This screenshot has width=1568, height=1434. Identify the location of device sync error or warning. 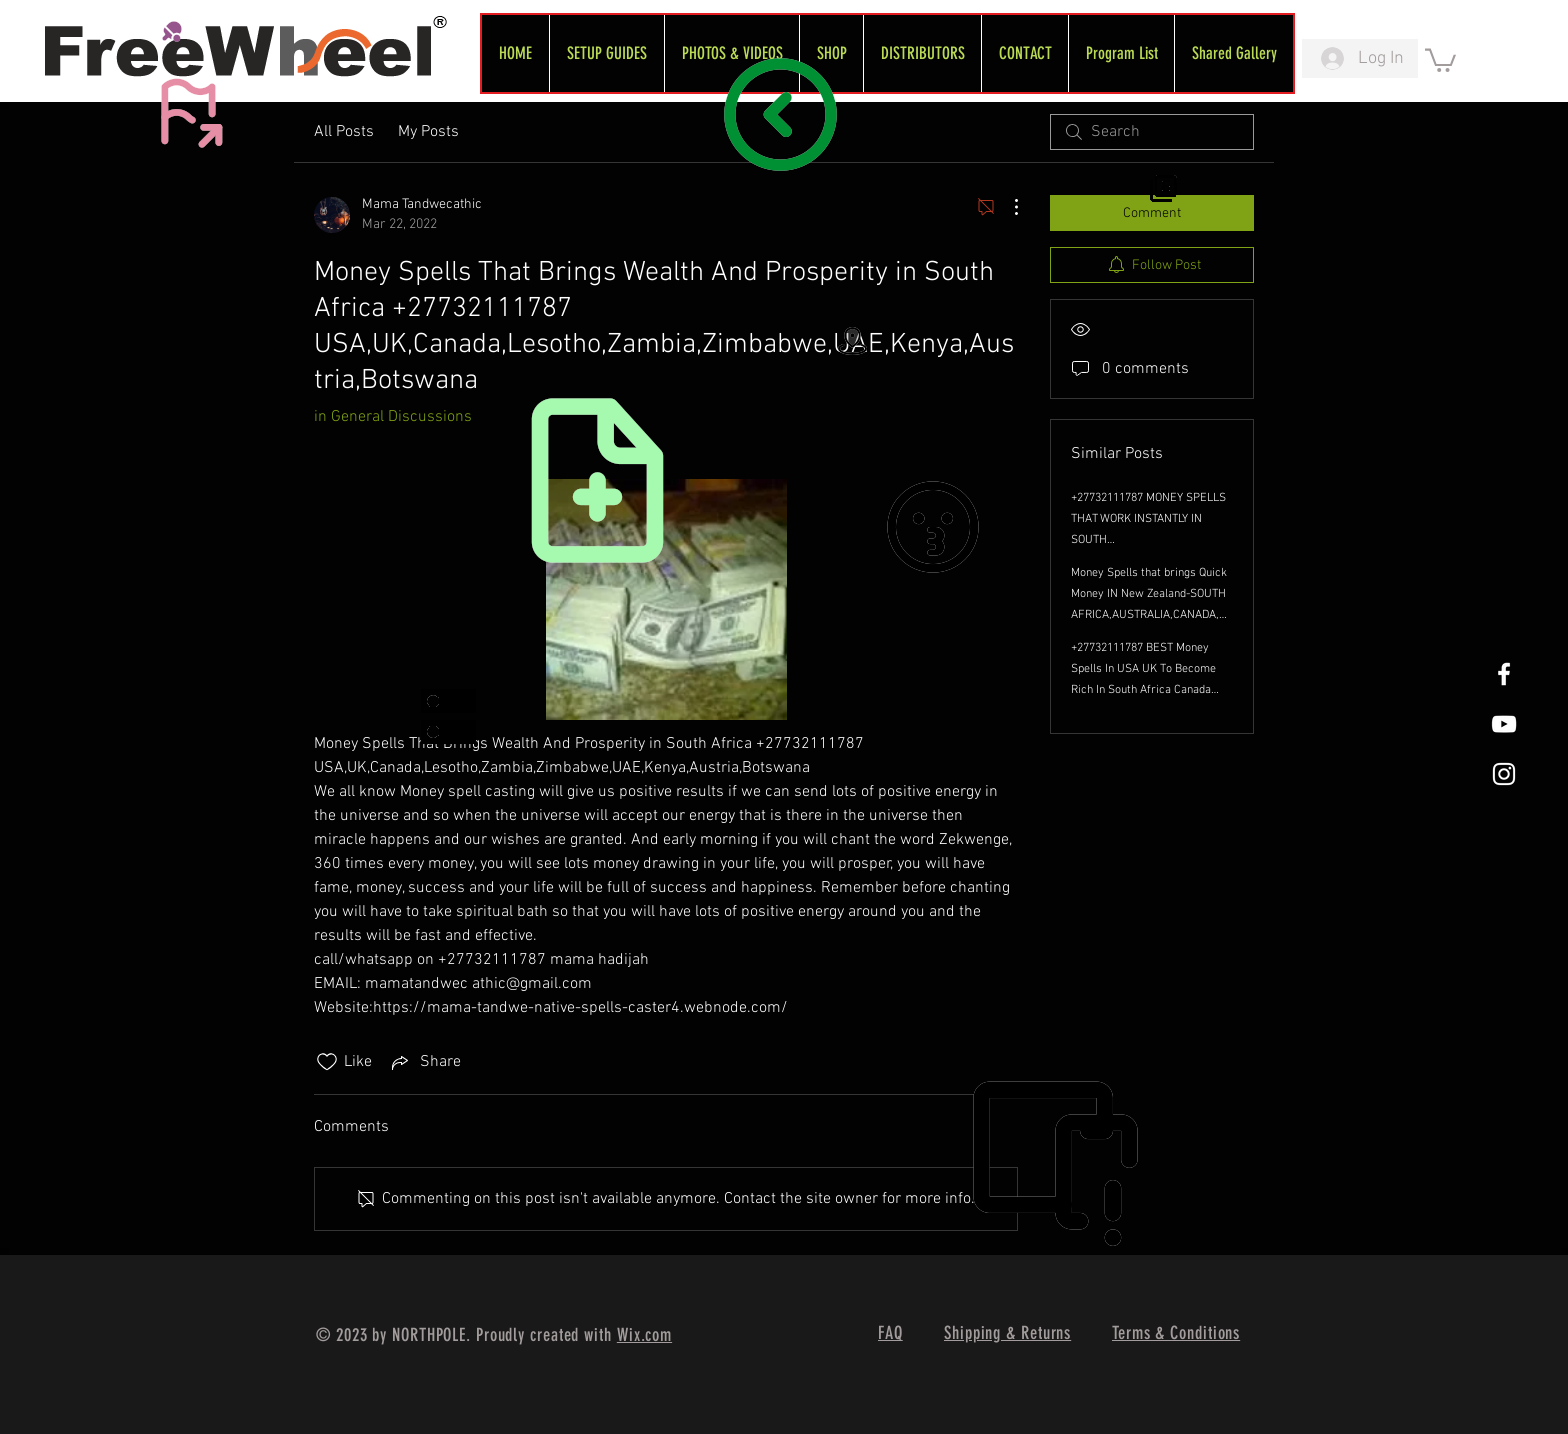
(1055, 1155).